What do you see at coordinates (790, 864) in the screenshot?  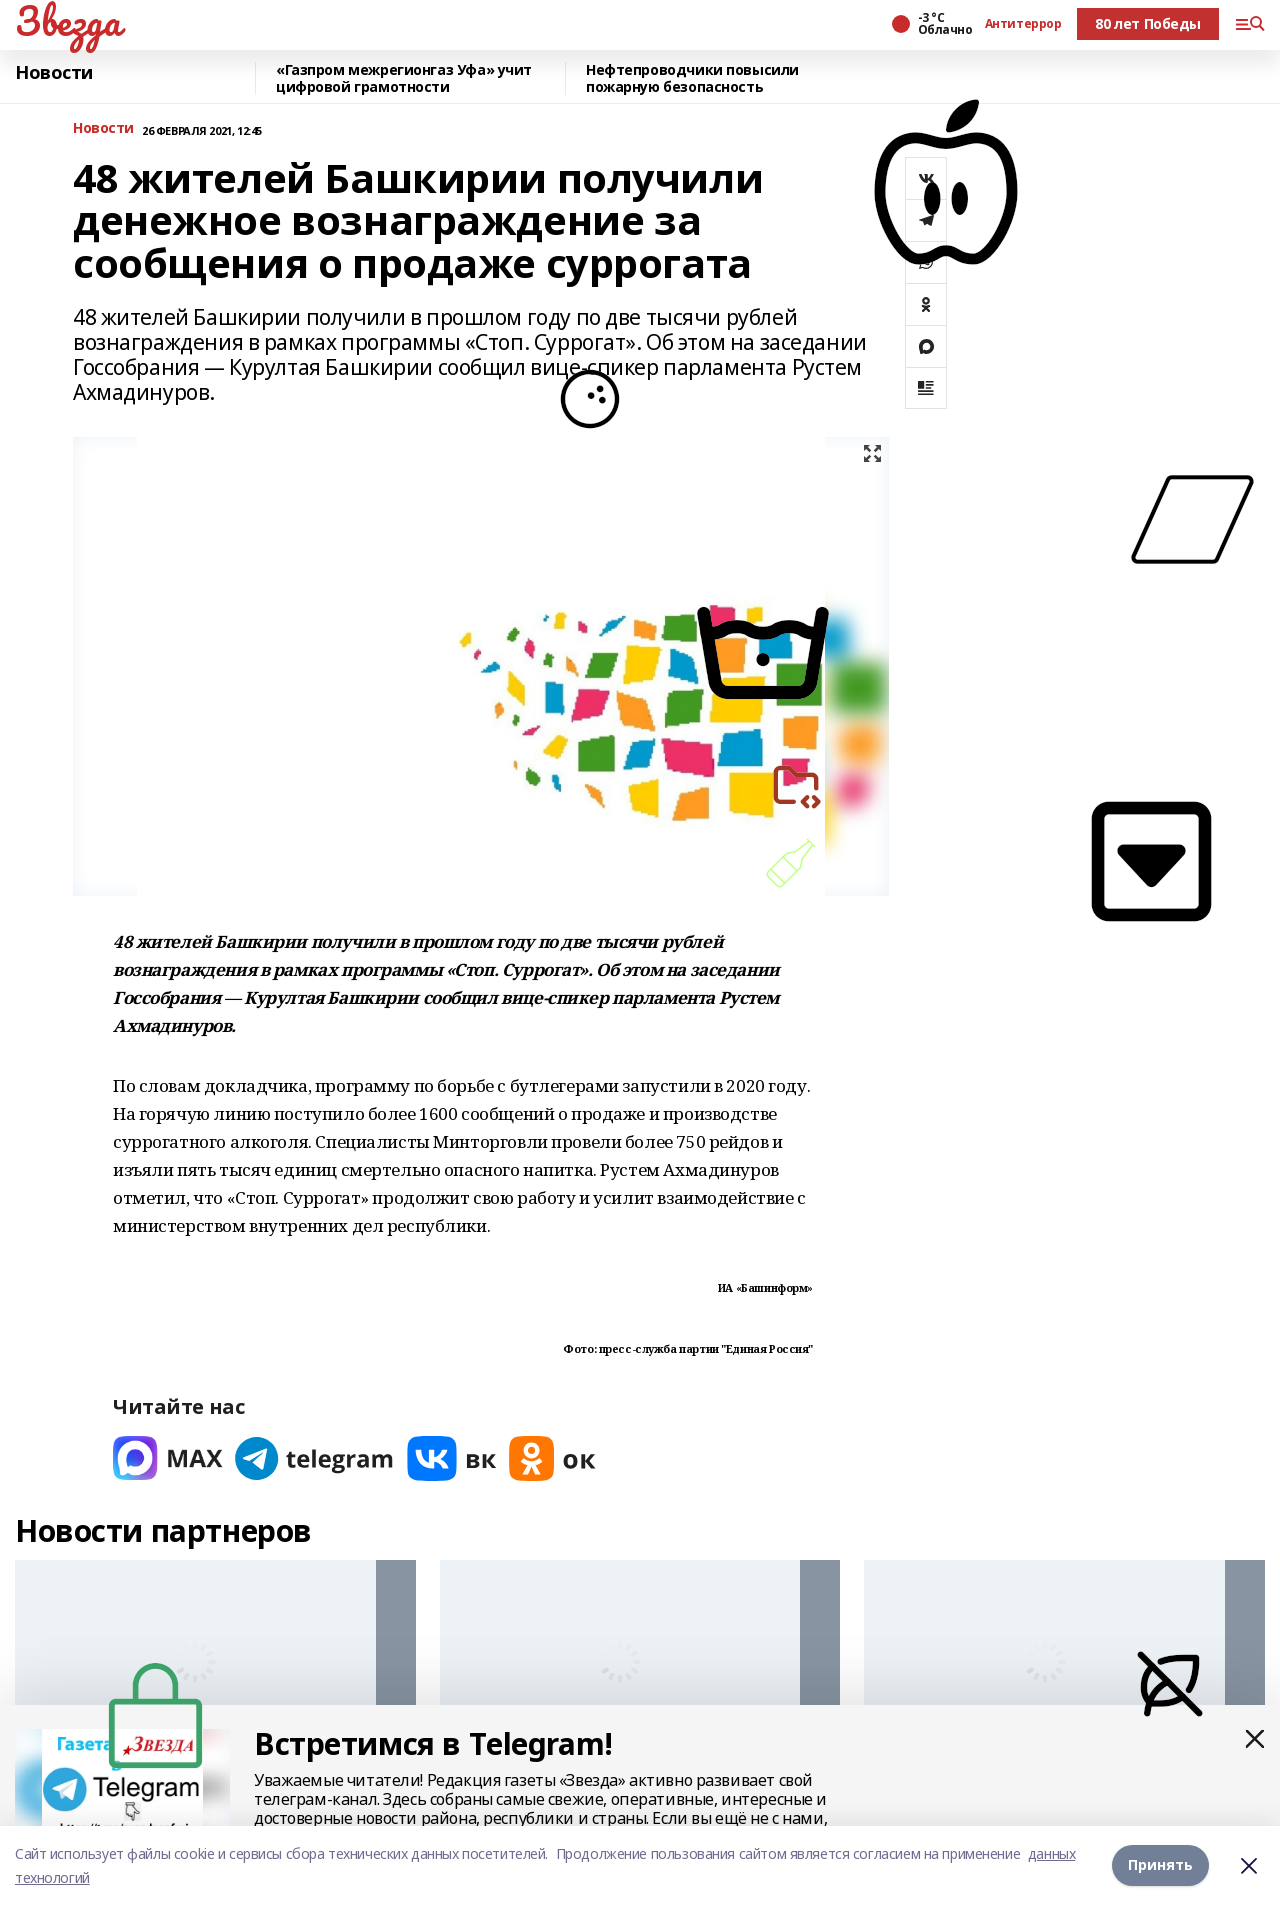 I see `browse beer or beverage options` at bounding box center [790, 864].